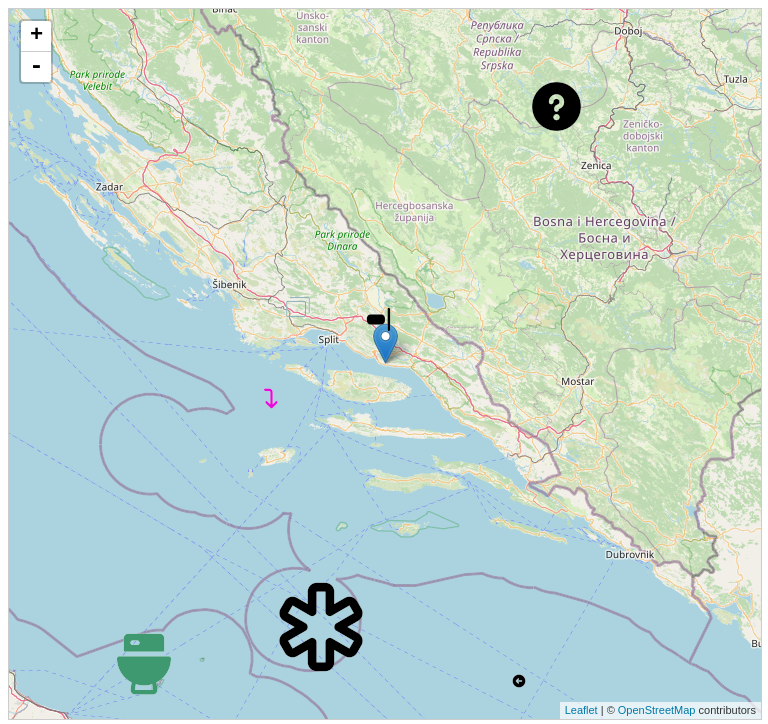 This screenshot has width=768, height=724. Describe the element at coordinates (556, 106) in the screenshot. I see `access help or support information` at that location.